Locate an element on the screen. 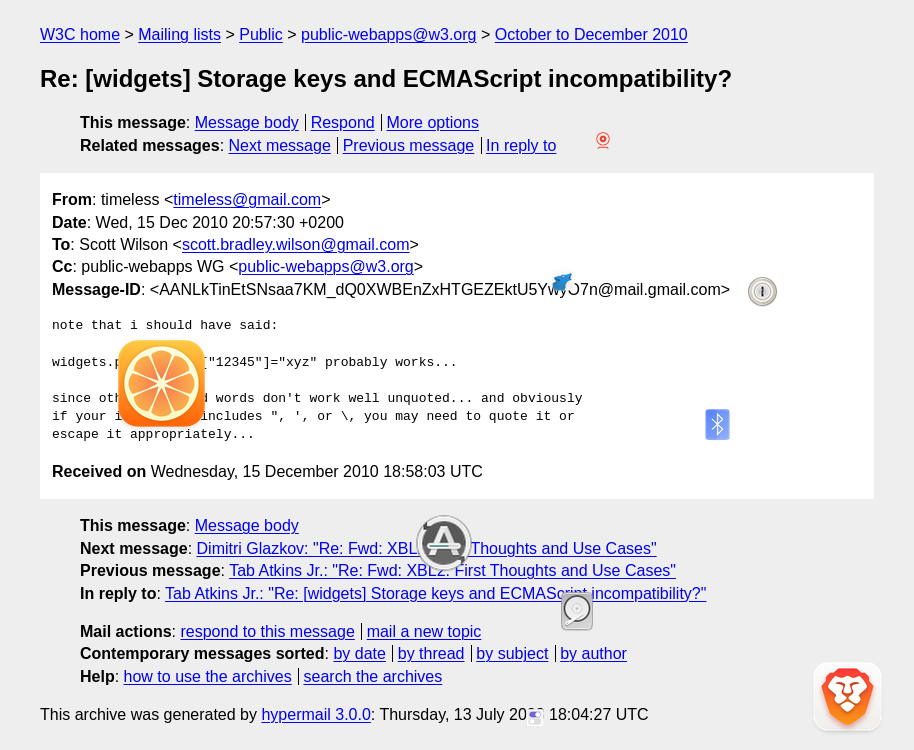 Image resolution: width=914 pixels, height=750 pixels. open the passwords app is located at coordinates (762, 291).